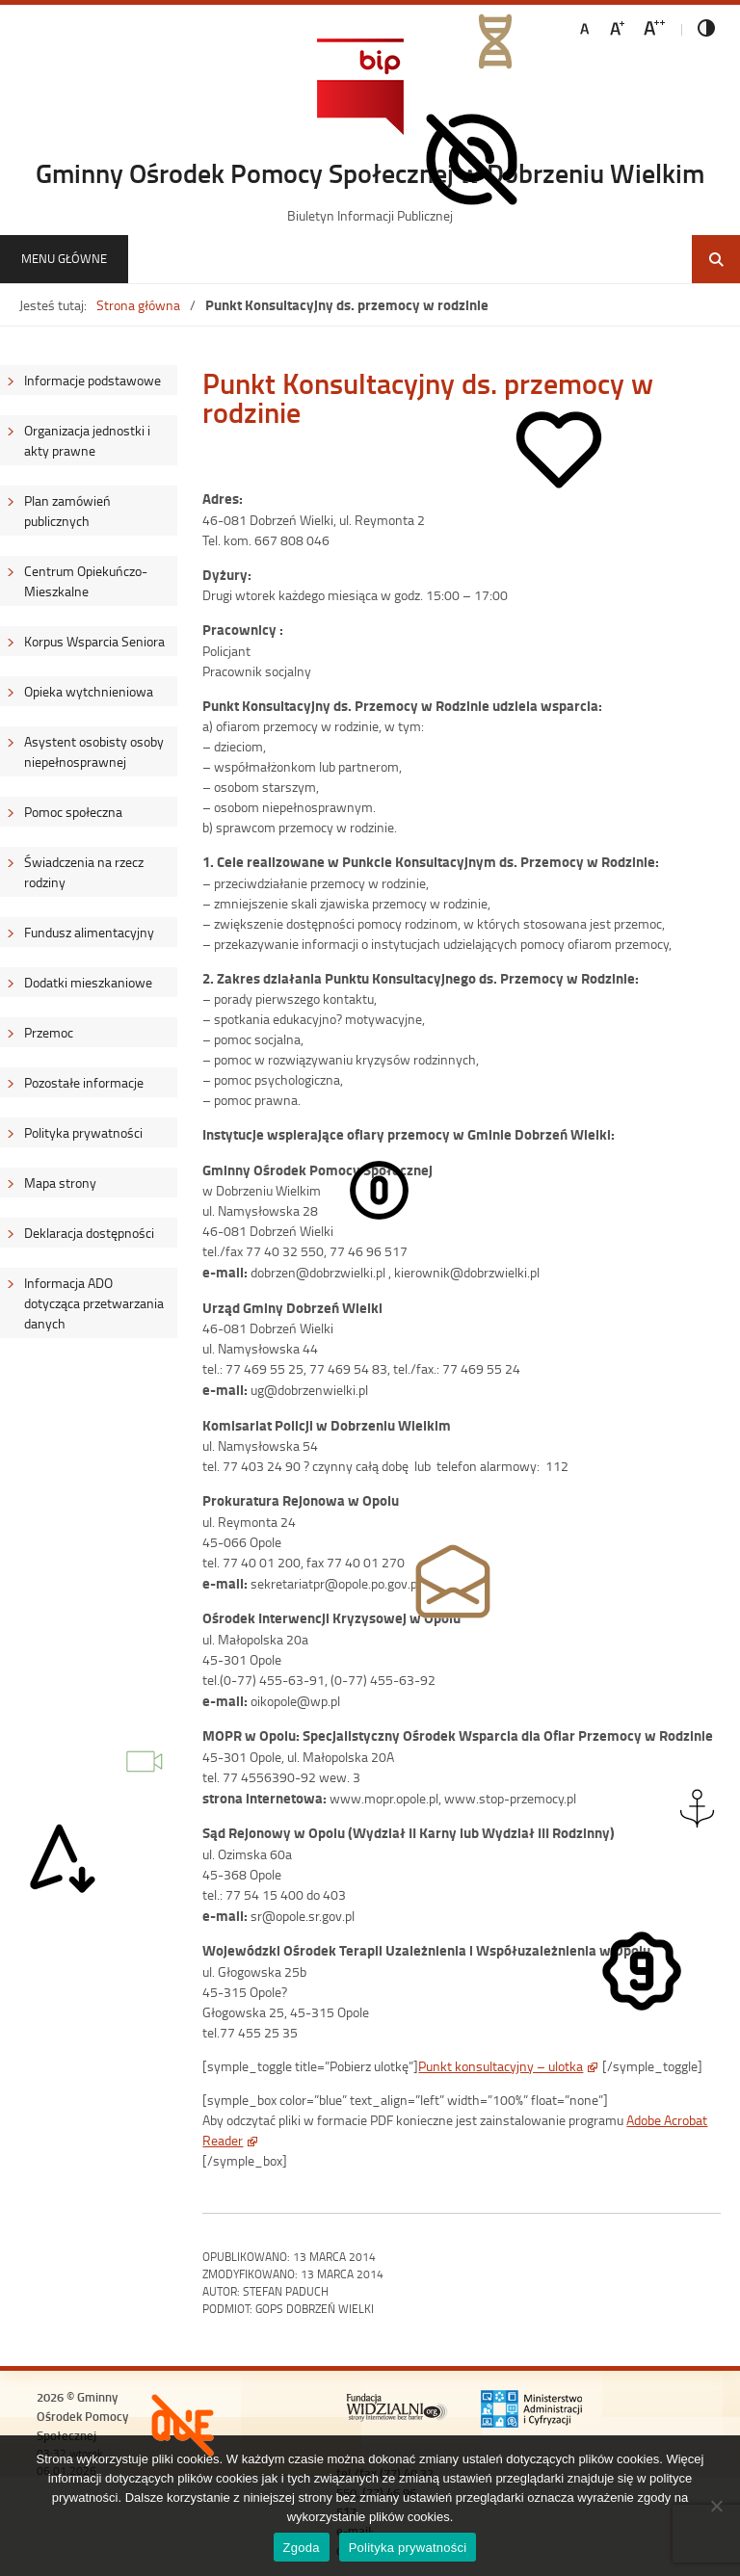 The width and height of the screenshot is (740, 2576). Describe the element at coordinates (379, 1190) in the screenshot. I see `indicates an "O" option or selection in a multiple choice interface` at that location.